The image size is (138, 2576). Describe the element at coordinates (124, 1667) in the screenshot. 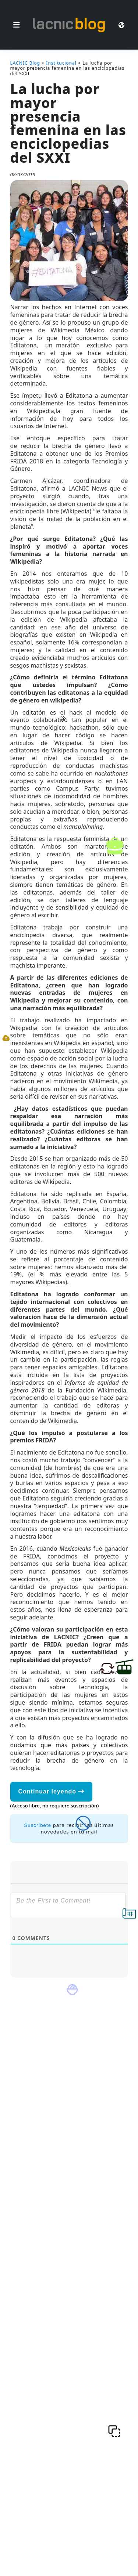

I see `access cable car or gondola transit options` at that location.